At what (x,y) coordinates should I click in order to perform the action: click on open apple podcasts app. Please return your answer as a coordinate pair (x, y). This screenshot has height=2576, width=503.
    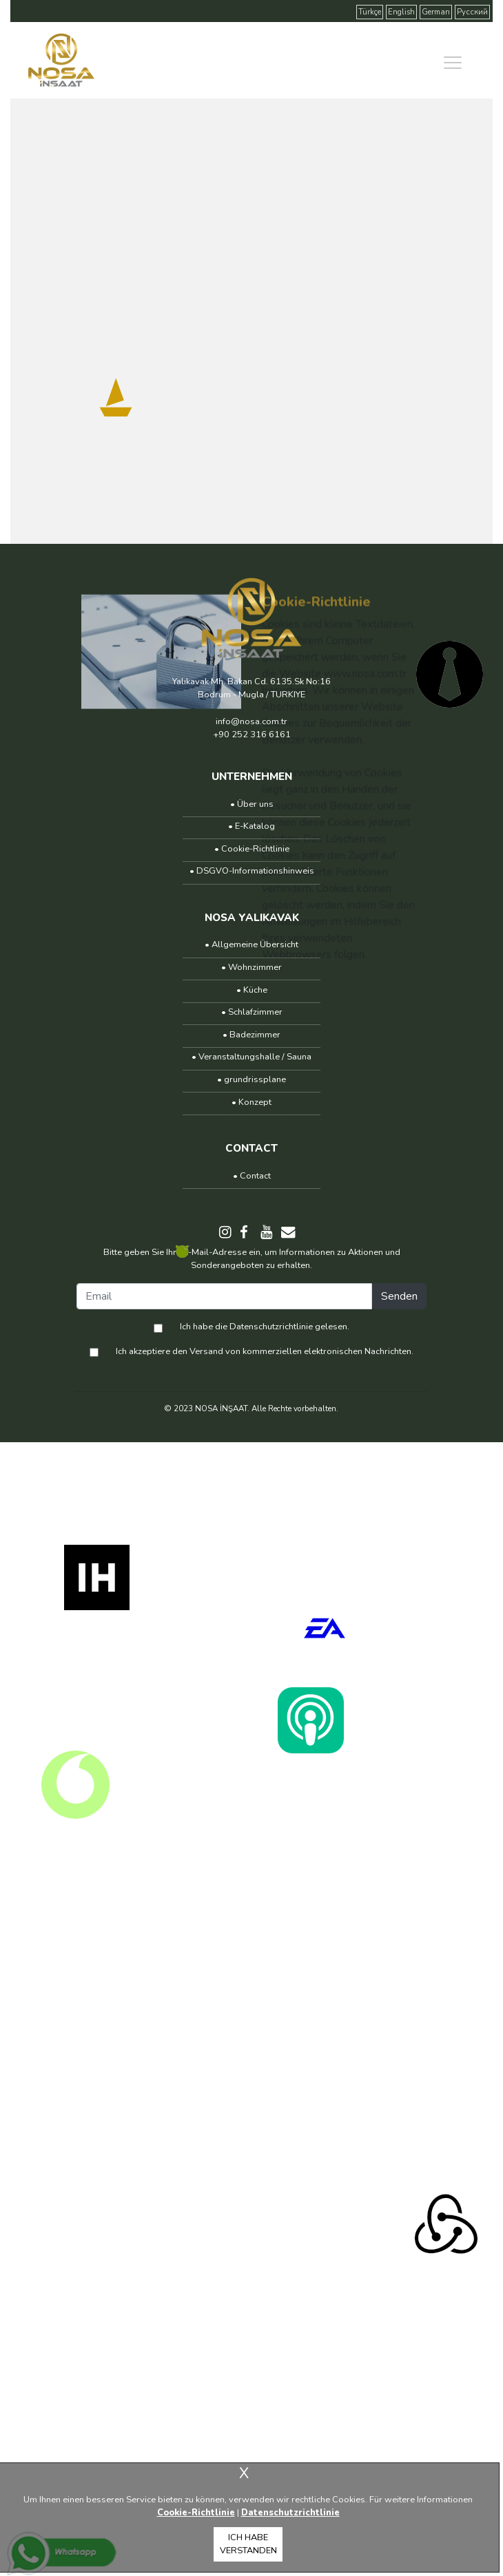
    Looking at the image, I should click on (311, 1720).